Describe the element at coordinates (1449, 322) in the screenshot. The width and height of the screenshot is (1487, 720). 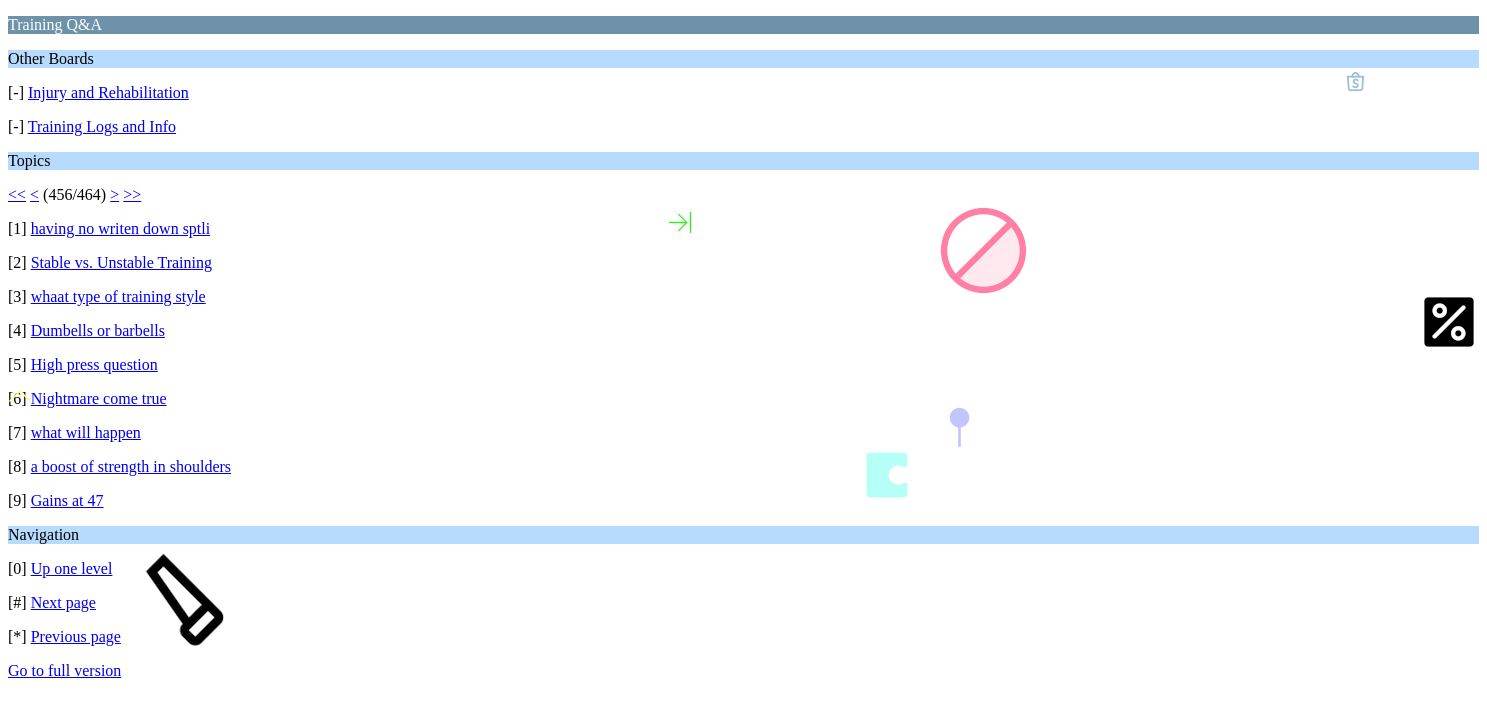
I see `view discount or promotional offer` at that location.